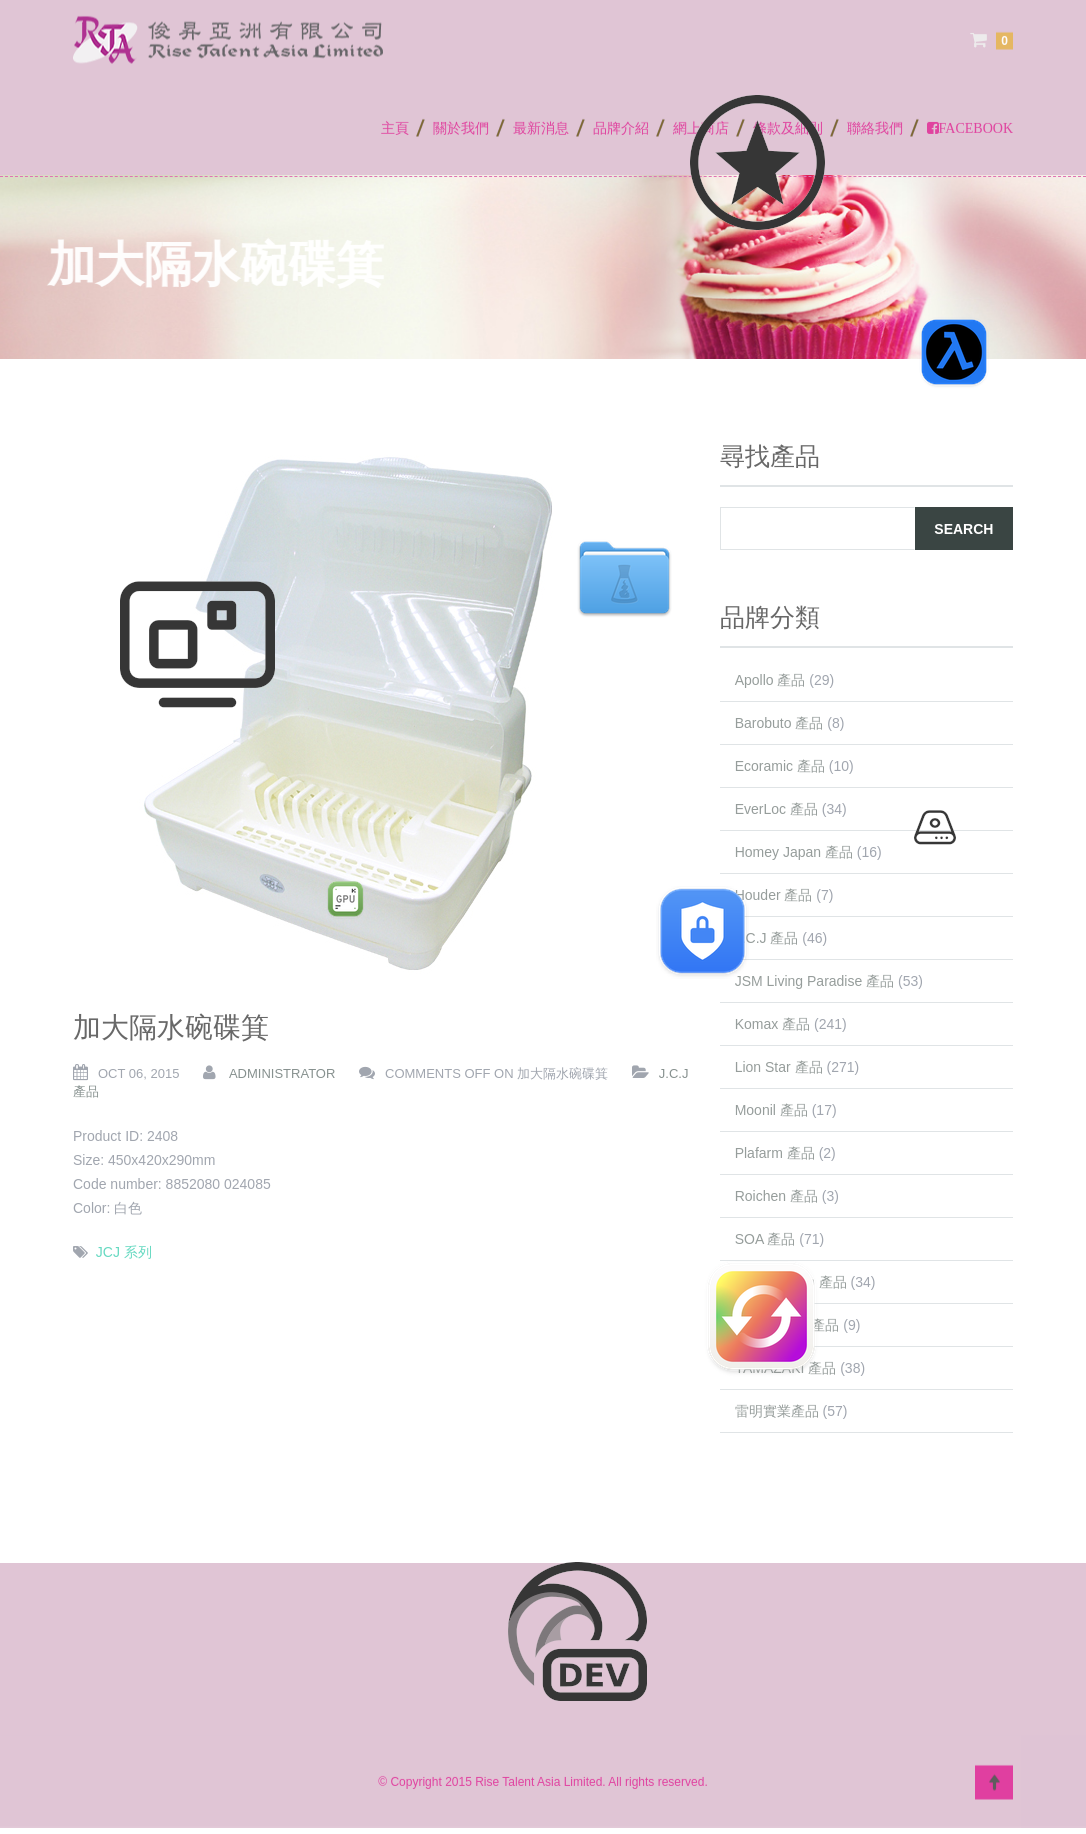  What do you see at coordinates (197, 639) in the screenshot?
I see `access remote desktop settings` at bounding box center [197, 639].